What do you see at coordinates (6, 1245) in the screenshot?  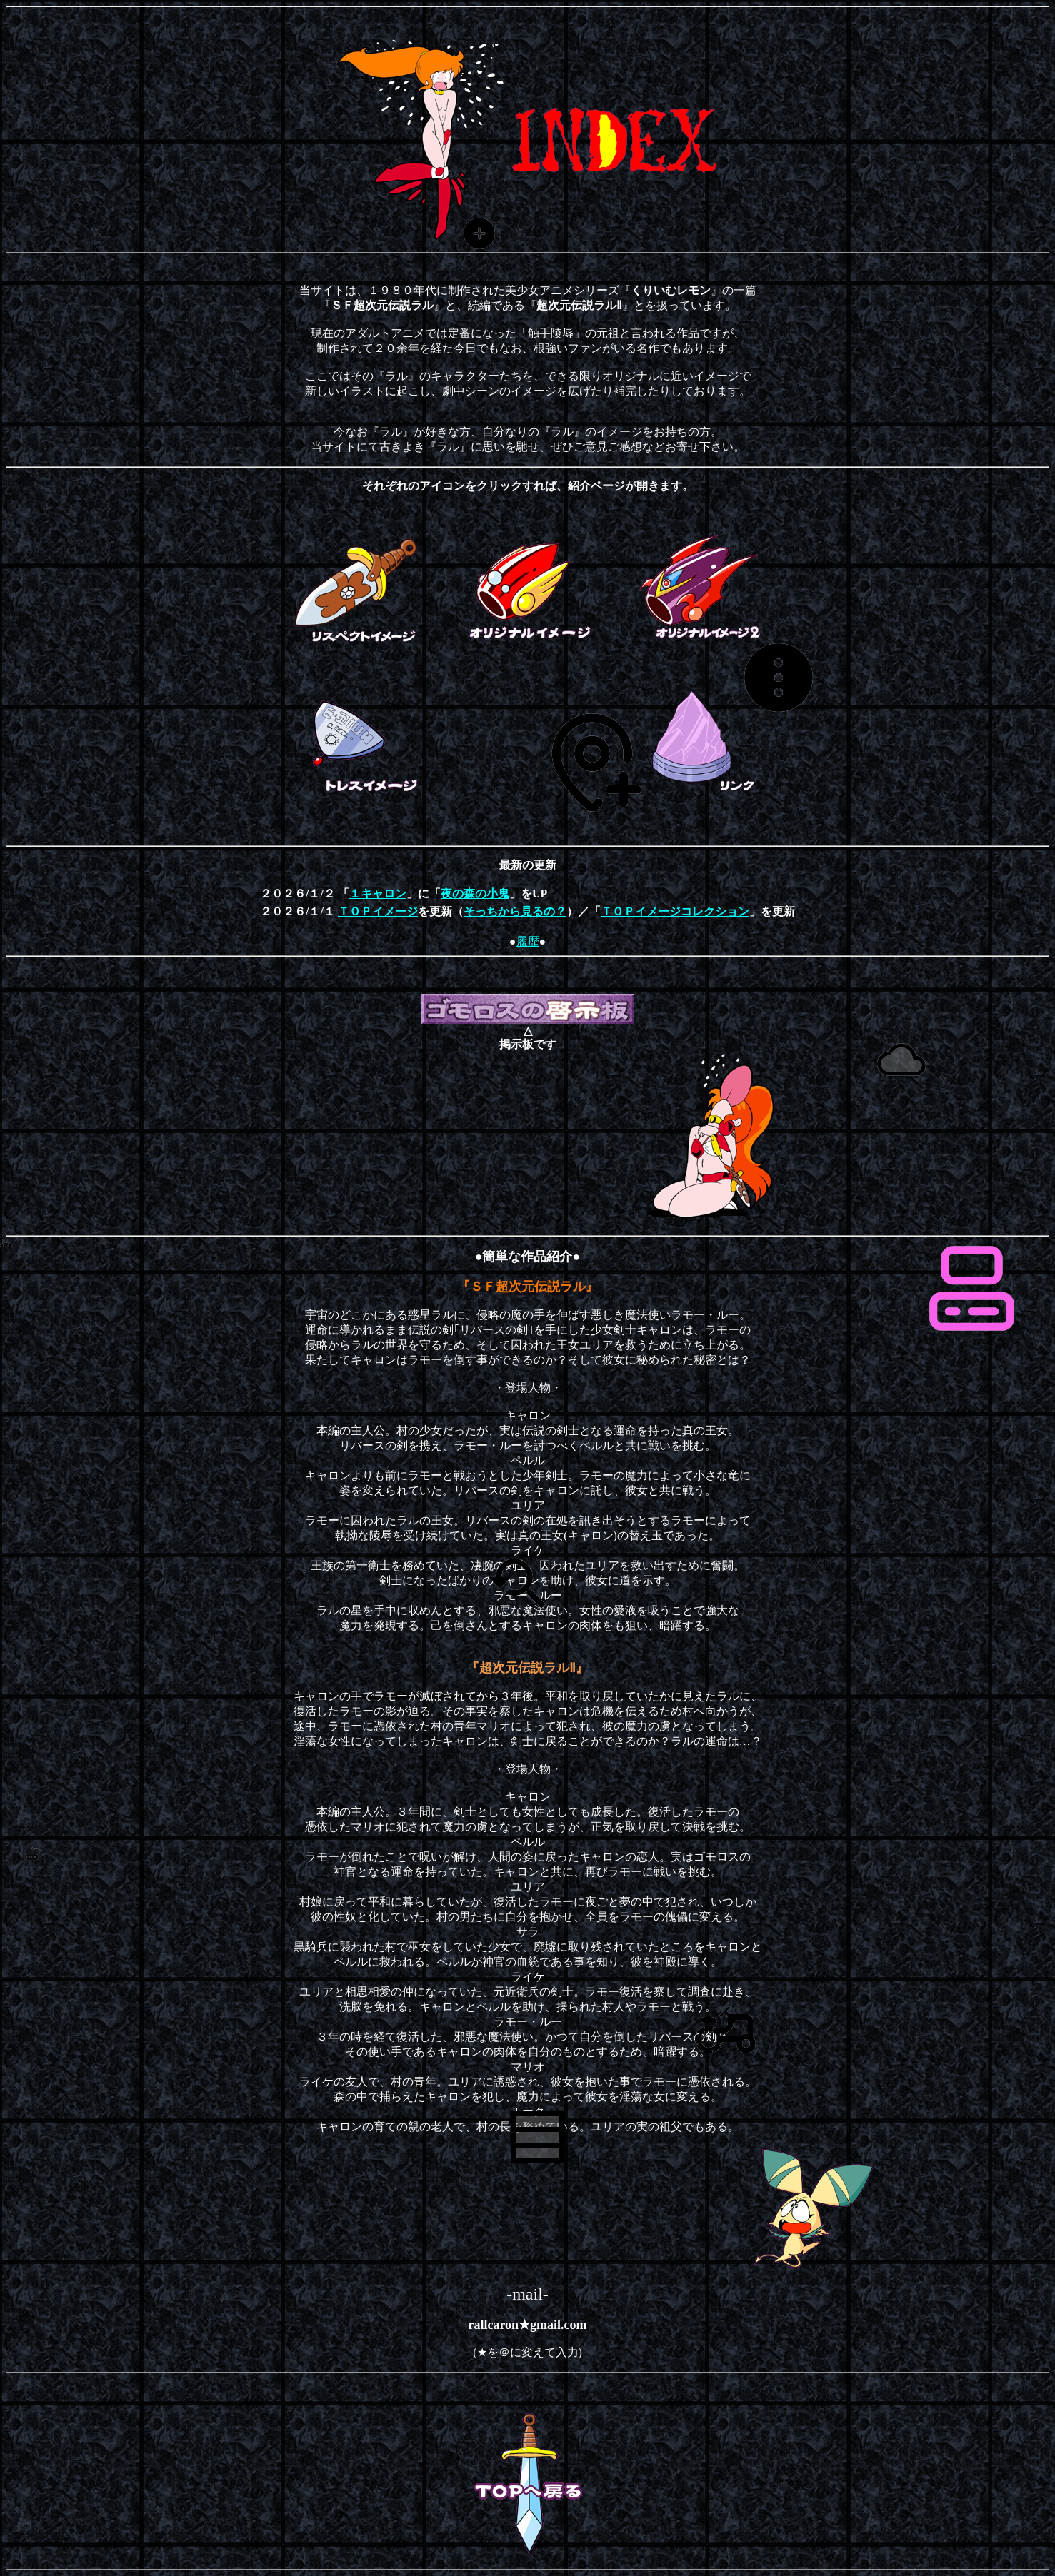 I see `end the current phone call` at bounding box center [6, 1245].